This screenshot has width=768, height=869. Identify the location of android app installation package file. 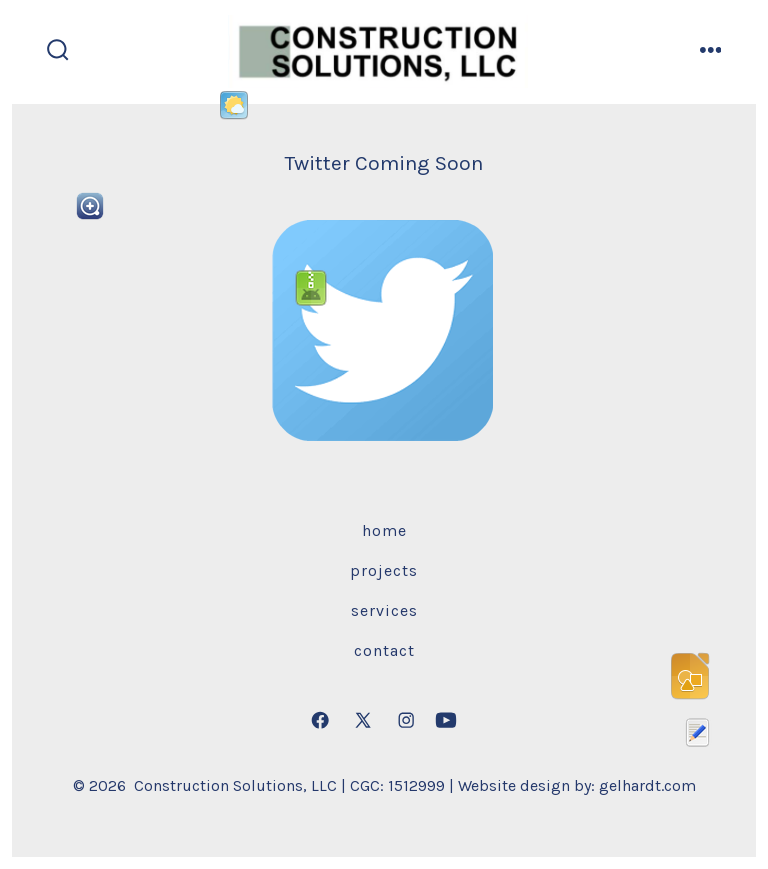
(311, 288).